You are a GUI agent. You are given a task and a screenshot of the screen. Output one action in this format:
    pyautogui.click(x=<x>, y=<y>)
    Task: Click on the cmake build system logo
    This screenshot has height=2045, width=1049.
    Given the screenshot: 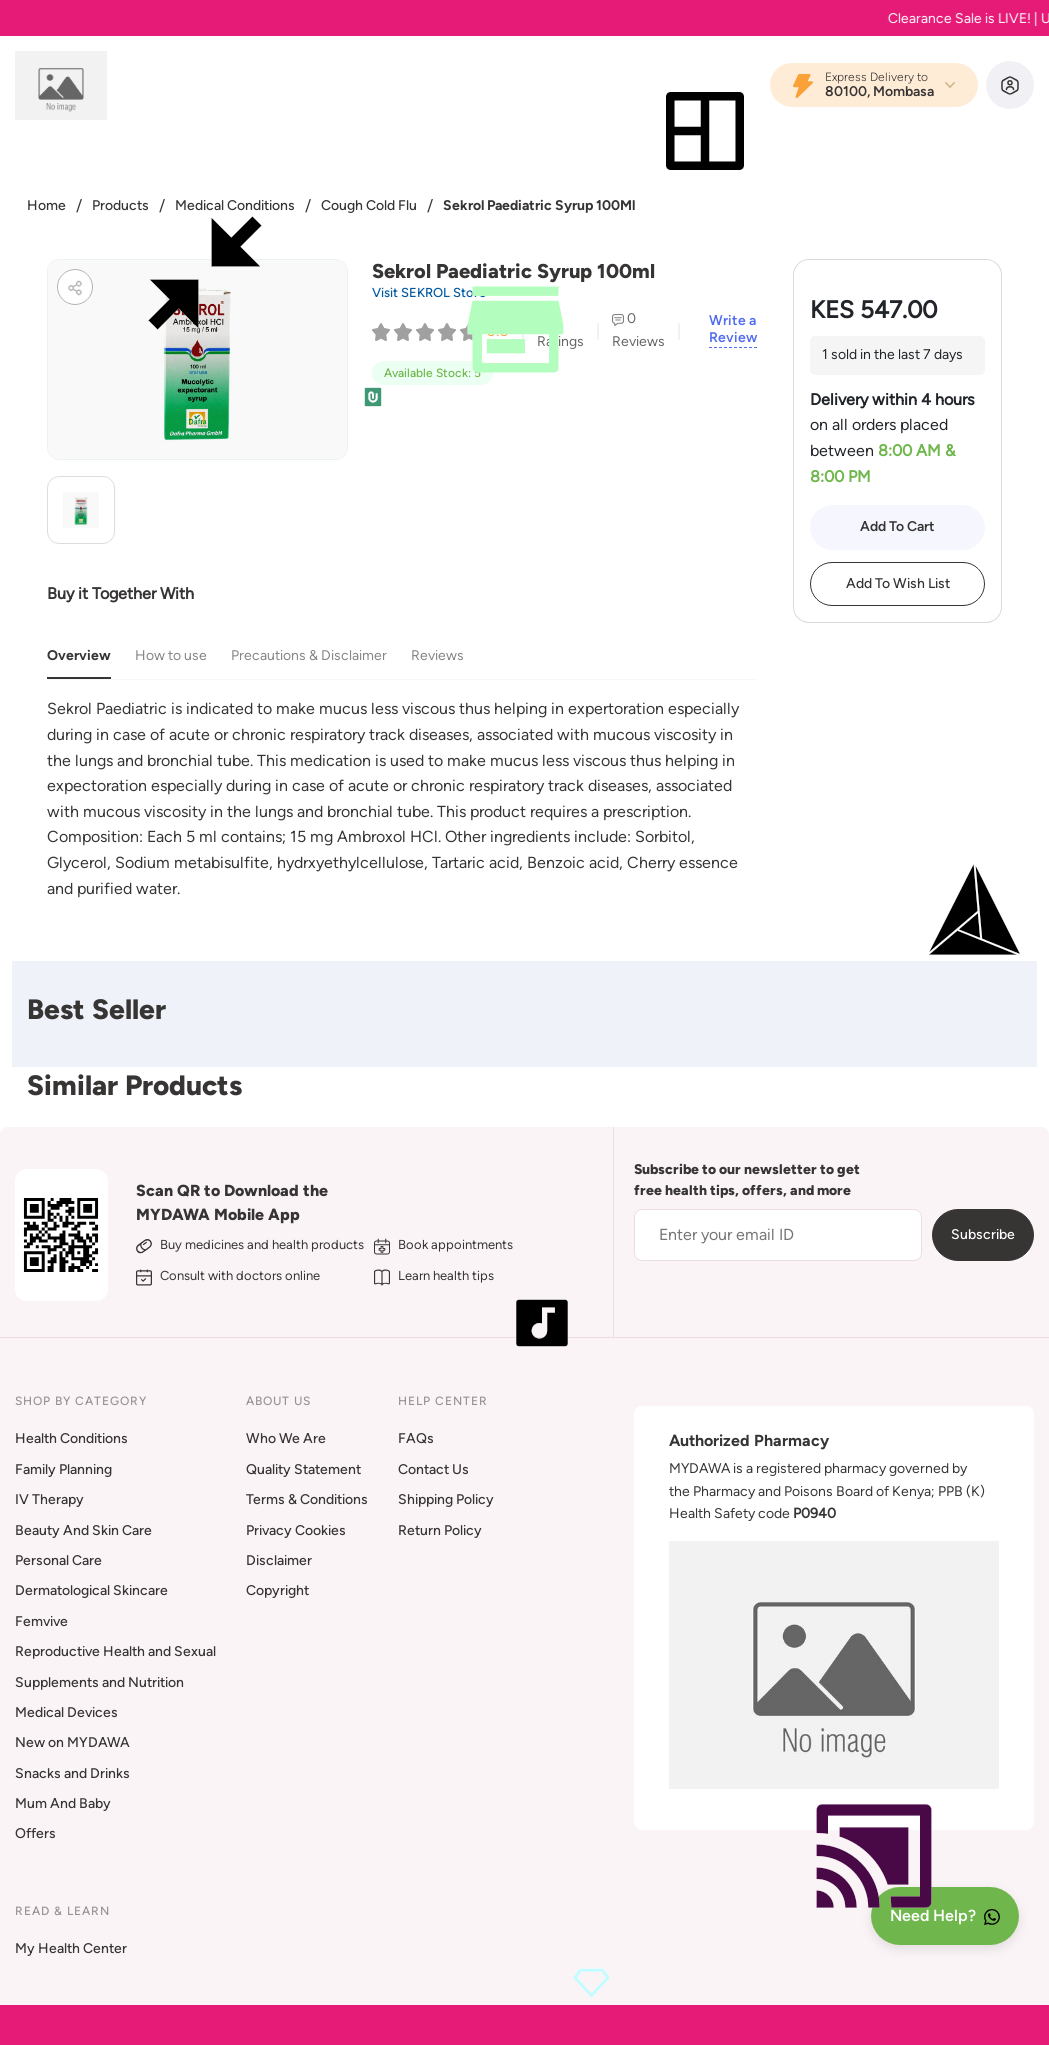 What is the action you would take?
    pyautogui.click(x=974, y=909)
    